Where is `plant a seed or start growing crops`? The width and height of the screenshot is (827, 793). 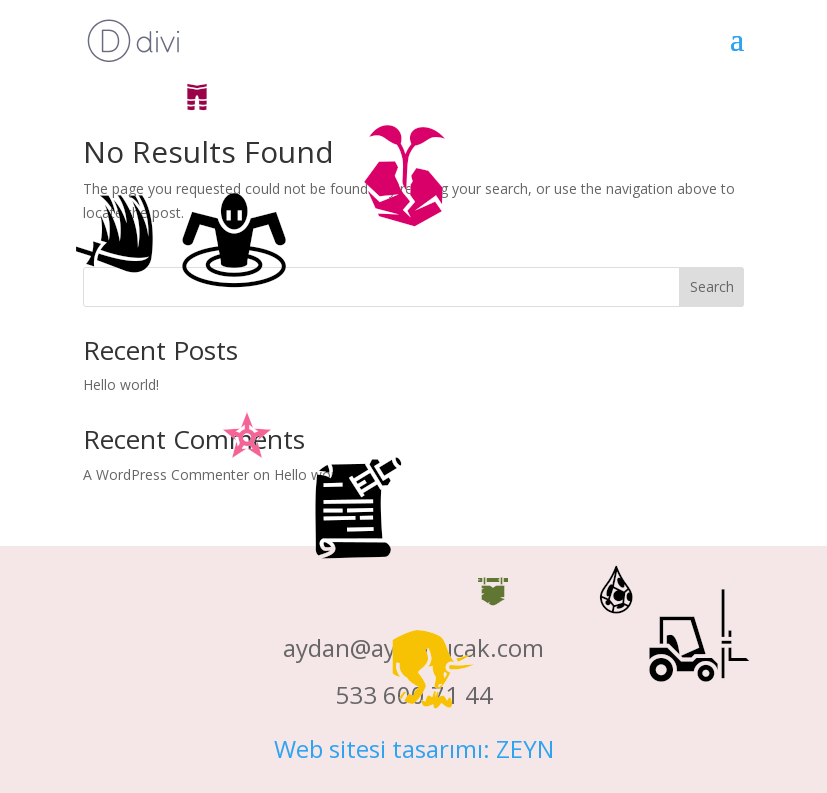
plant a seed or start growing crops is located at coordinates (406, 175).